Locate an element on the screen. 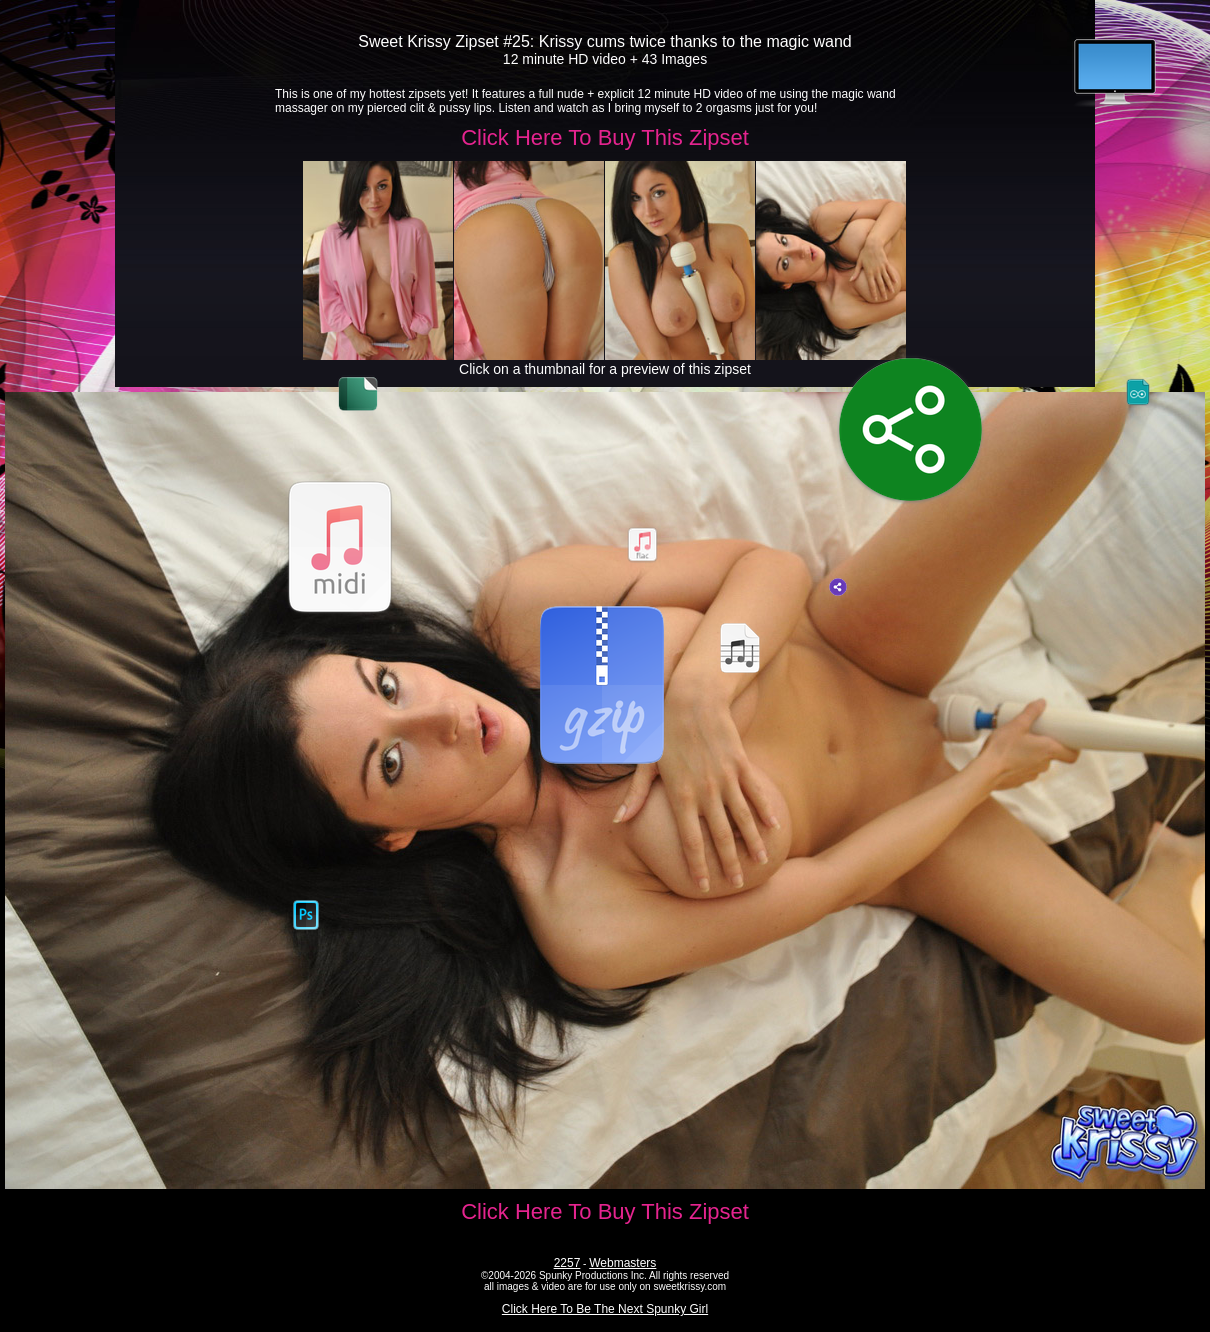  change desktop wallpaper settings is located at coordinates (358, 393).